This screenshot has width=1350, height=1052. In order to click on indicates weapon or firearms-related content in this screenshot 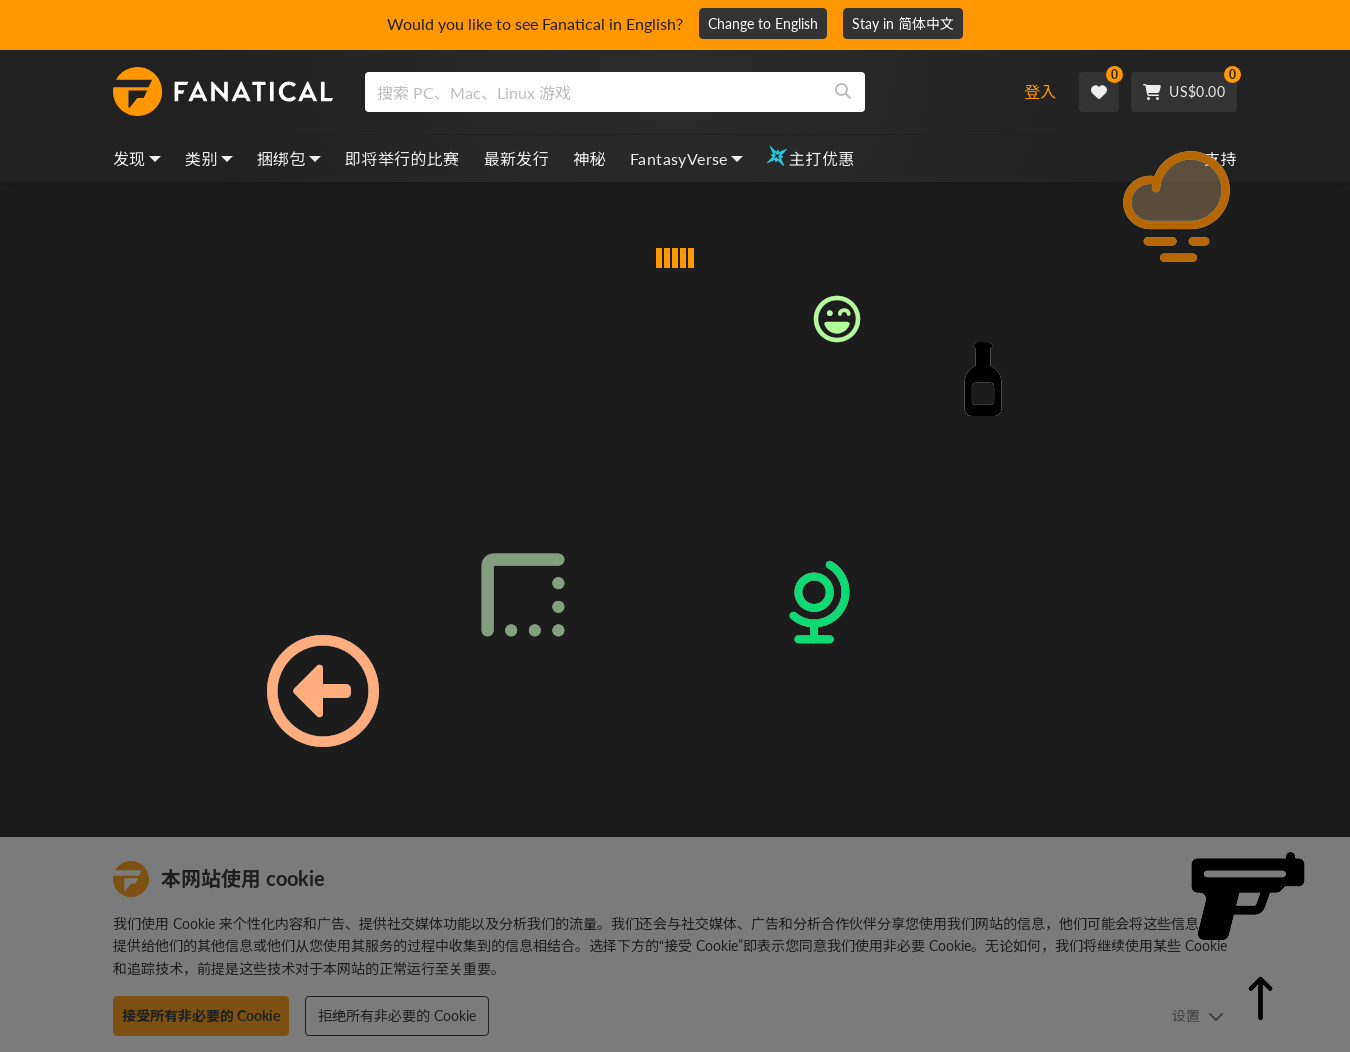, I will do `click(1248, 896)`.